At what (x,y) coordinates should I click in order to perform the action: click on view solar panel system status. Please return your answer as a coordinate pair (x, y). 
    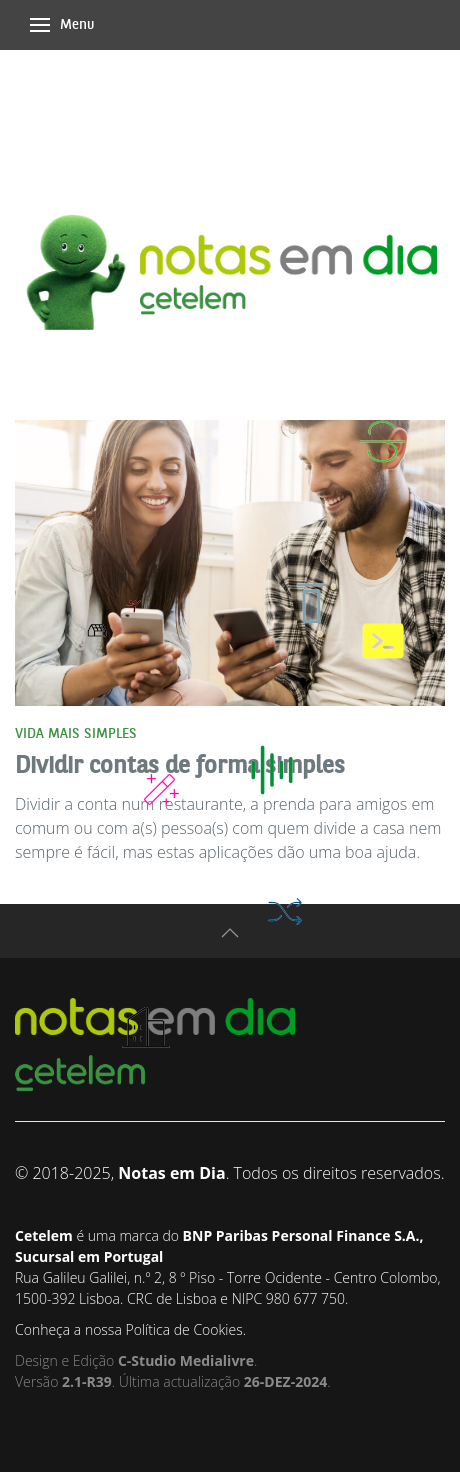
    Looking at the image, I should click on (97, 631).